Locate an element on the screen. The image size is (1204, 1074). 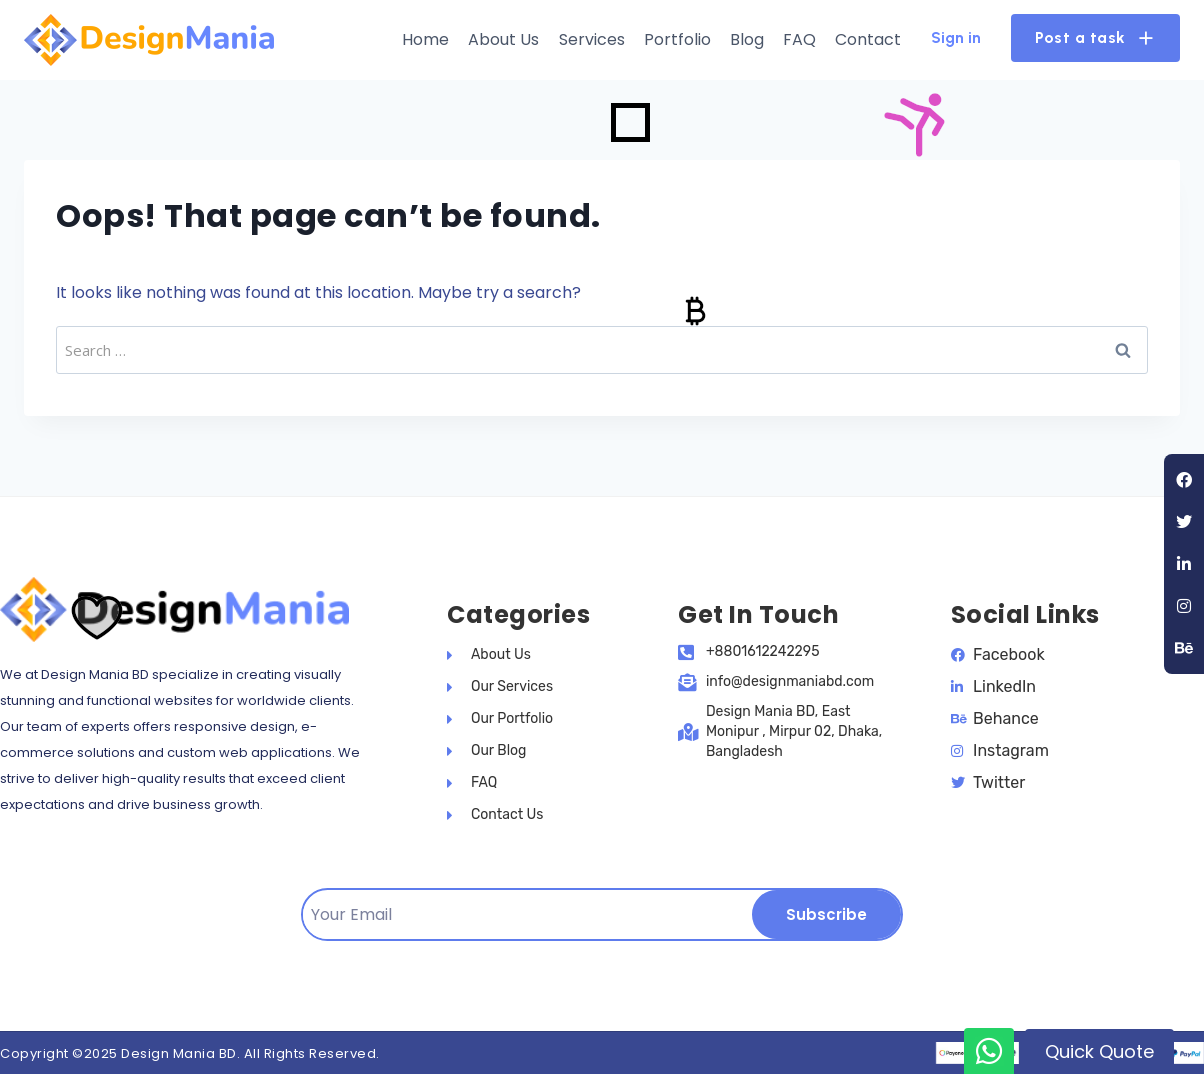
add to favorites is located at coordinates (97, 616).